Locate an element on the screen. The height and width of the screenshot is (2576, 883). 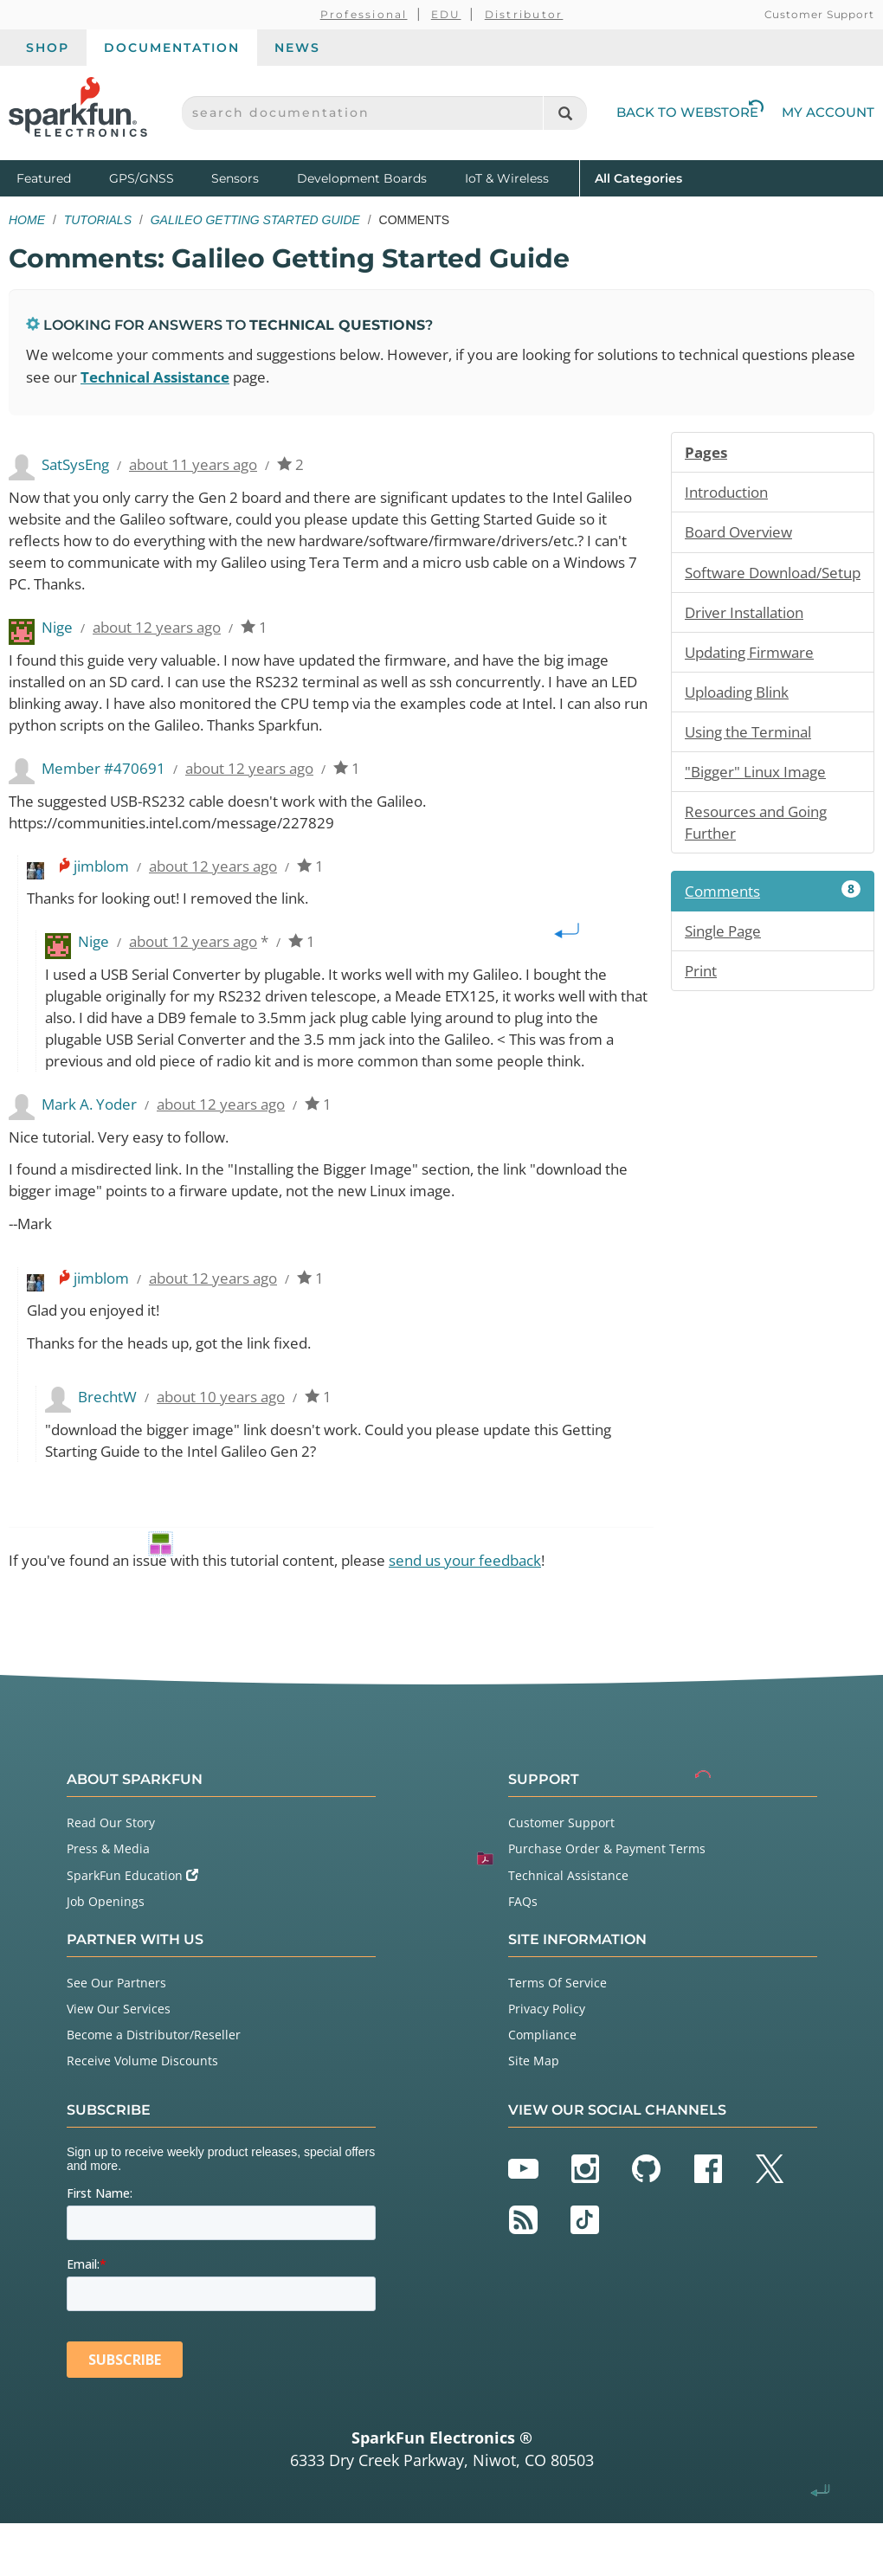
select all items in the current view is located at coordinates (160, 1543).